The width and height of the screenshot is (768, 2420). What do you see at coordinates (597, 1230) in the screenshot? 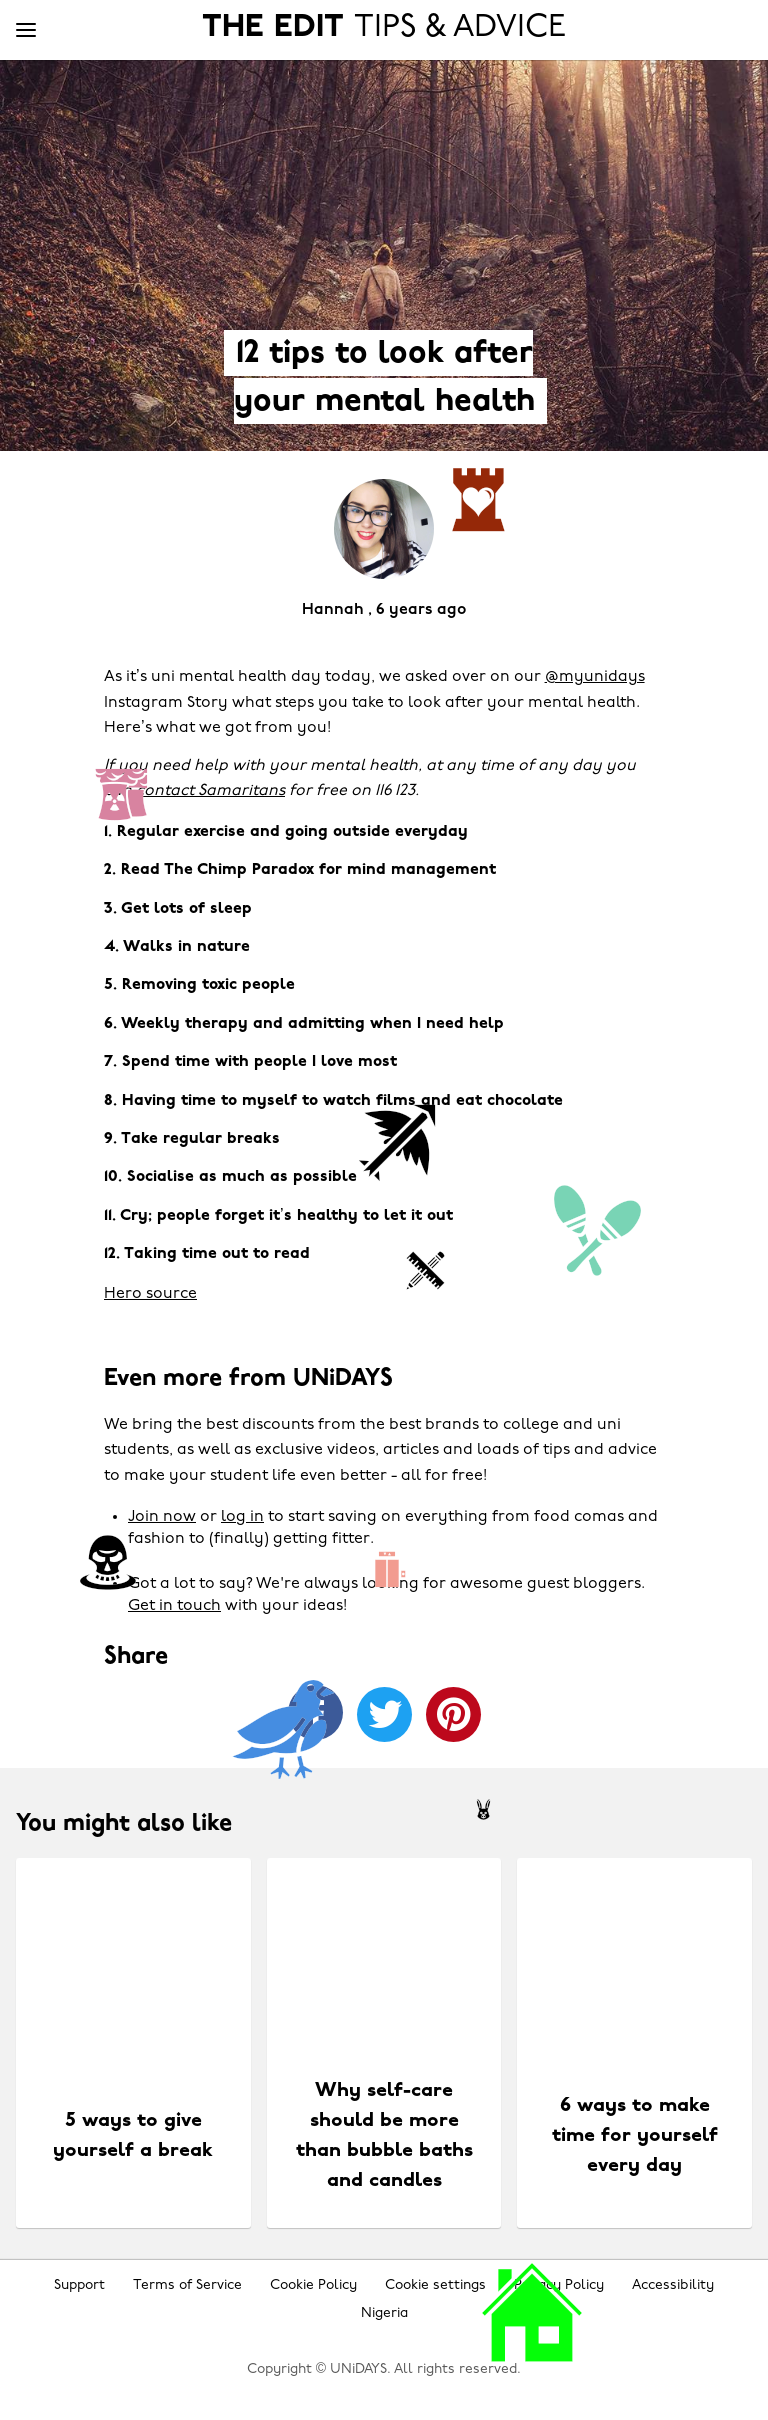
I see `access music or sound effects settings` at bounding box center [597, 1230].